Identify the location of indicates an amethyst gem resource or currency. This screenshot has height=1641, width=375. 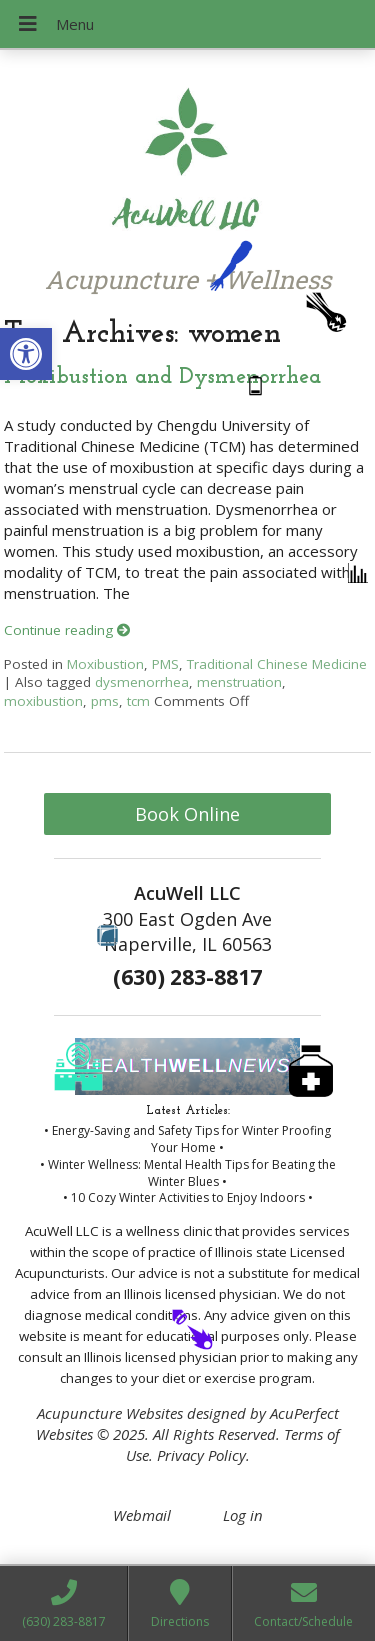
(107, 935).